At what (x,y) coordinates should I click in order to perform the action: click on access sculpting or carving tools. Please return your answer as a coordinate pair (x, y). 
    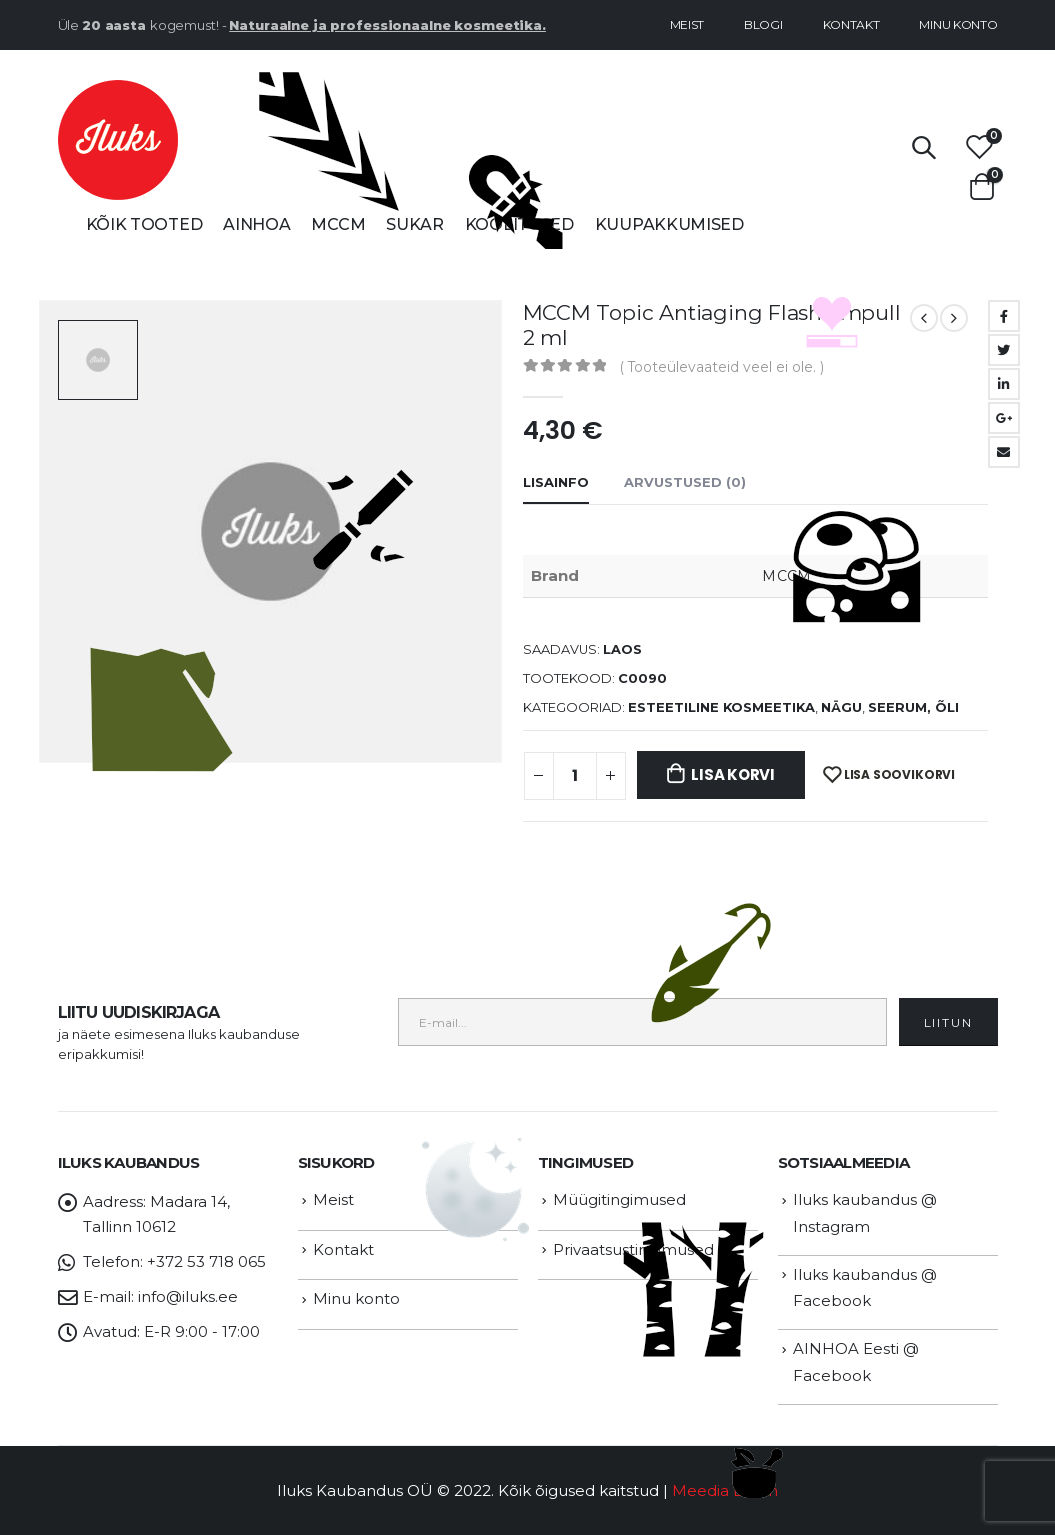
    Looking at the image, I should click on (364, 519).